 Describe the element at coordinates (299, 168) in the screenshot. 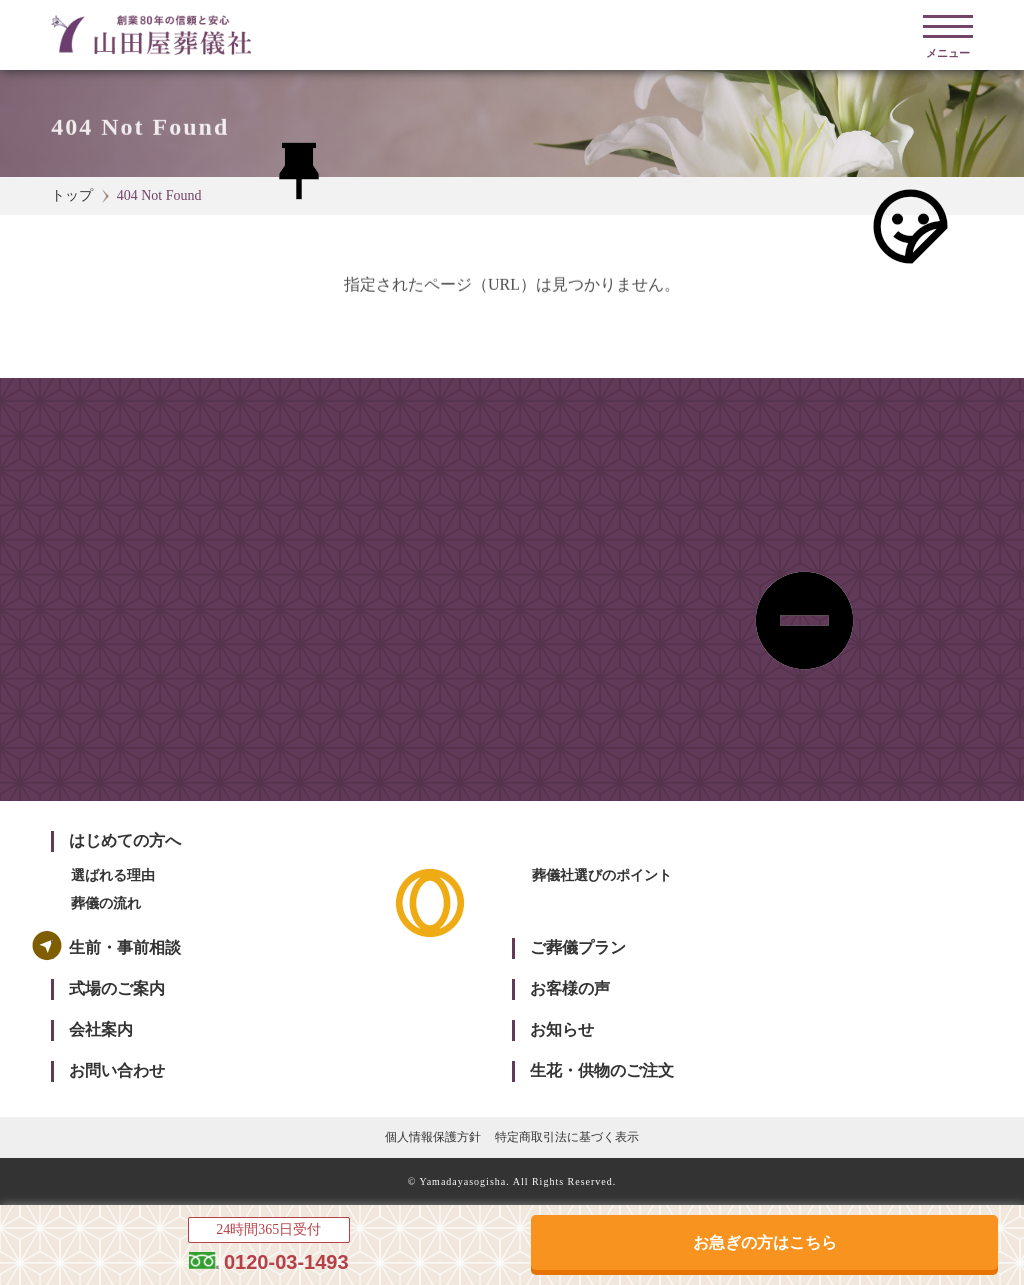

I see `pin an item to keep it visible` at that location.